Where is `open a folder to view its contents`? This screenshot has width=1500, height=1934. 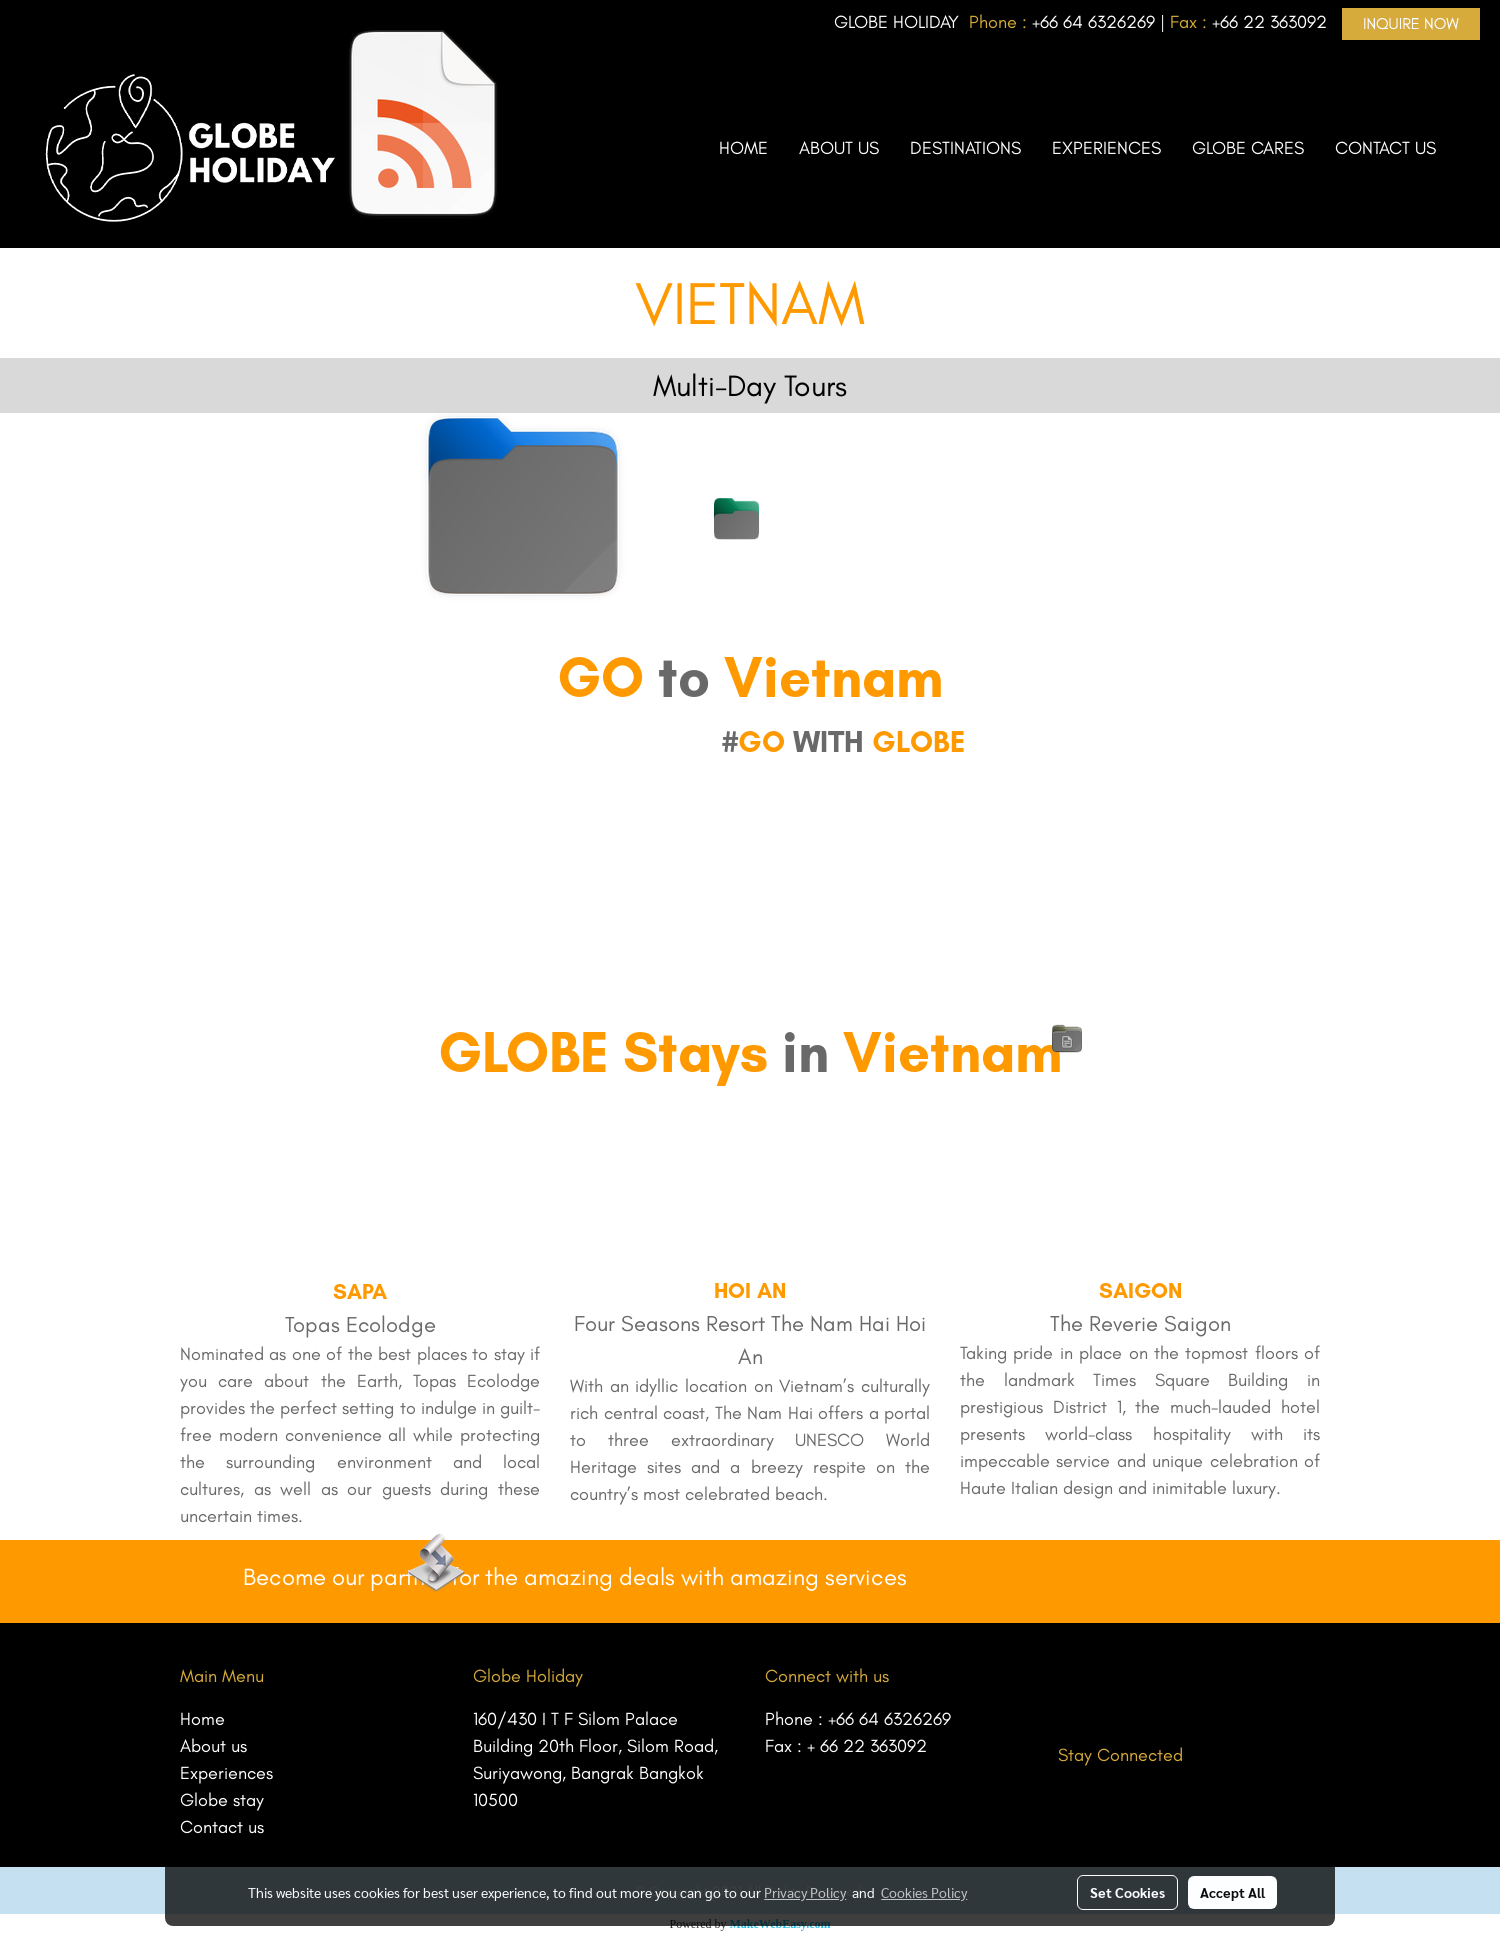
open a folder to view its contents is located at coordinates (523, 506).